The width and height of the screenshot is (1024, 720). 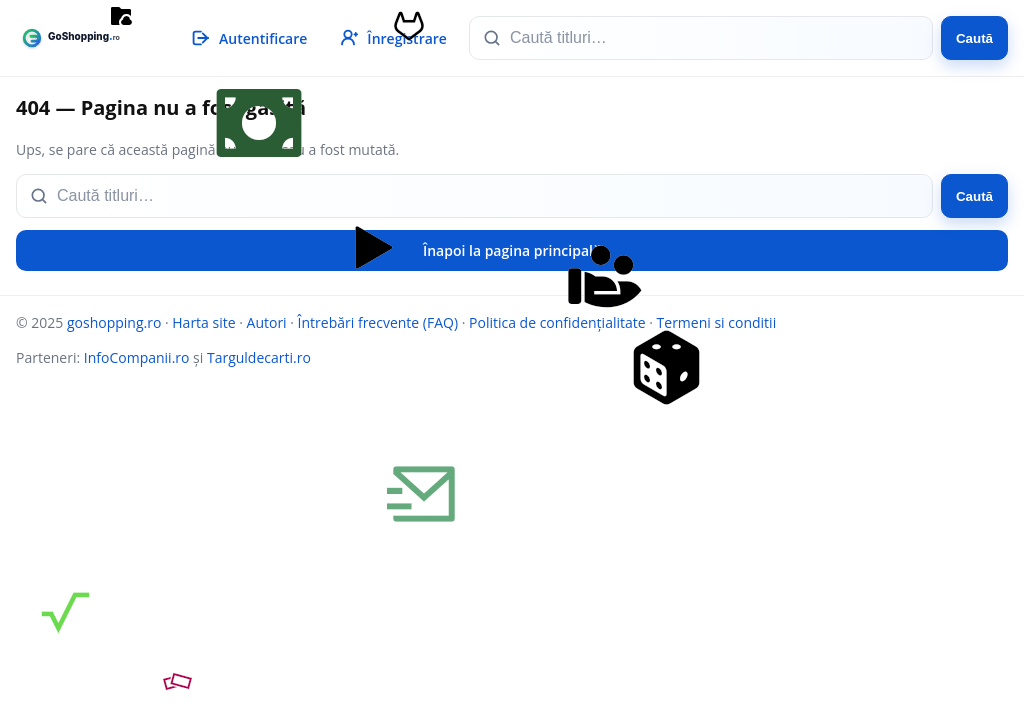 I want to click on make a payment or send money, so click(x=604, y=278).